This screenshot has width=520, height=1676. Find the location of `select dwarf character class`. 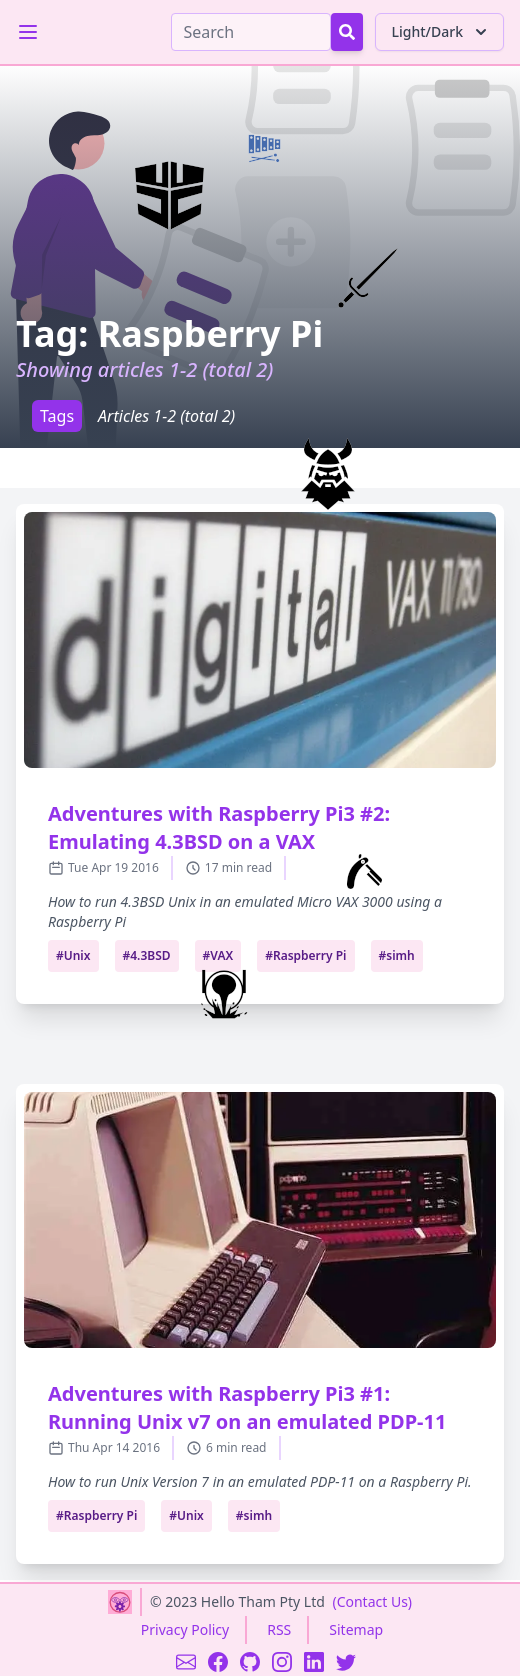

select dwarf character class is located at coordinates (328, 474).